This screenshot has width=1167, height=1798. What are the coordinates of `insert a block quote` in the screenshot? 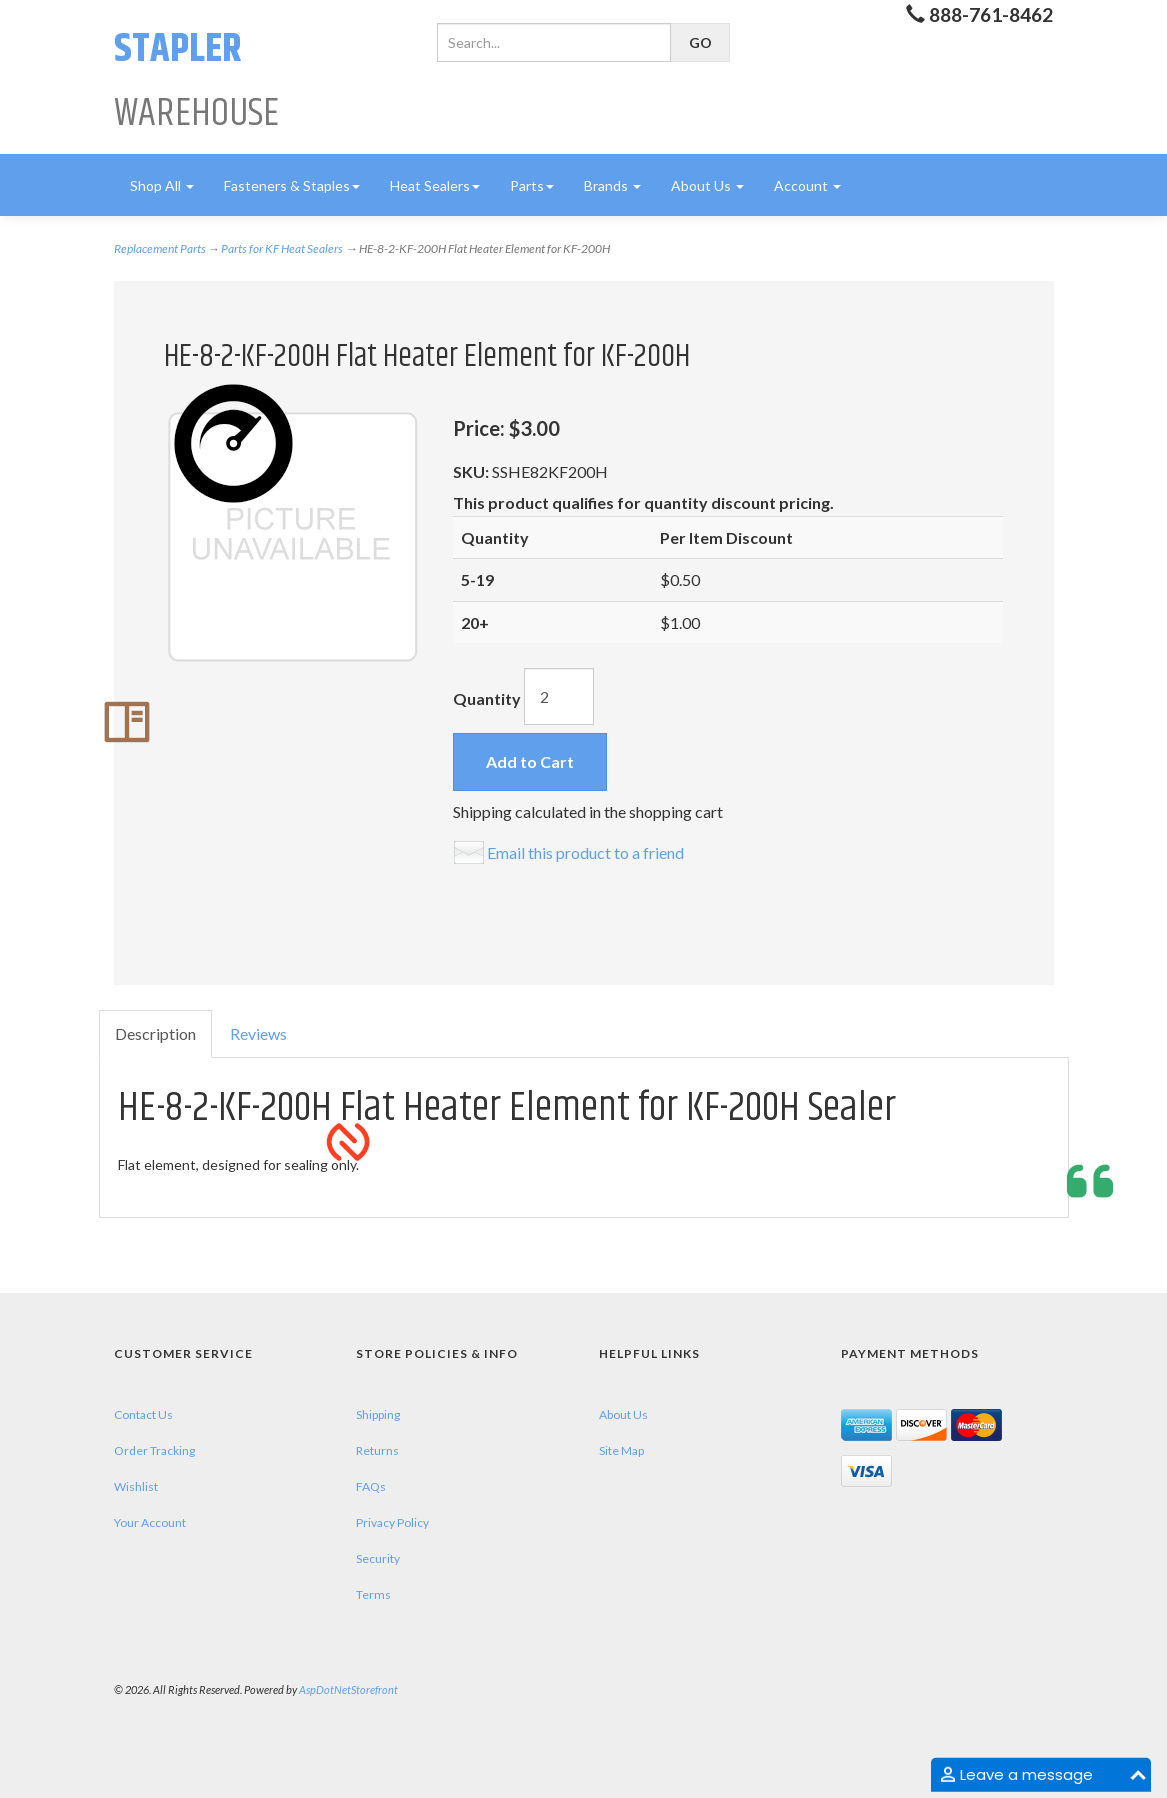 It's located at (1090, 1181).